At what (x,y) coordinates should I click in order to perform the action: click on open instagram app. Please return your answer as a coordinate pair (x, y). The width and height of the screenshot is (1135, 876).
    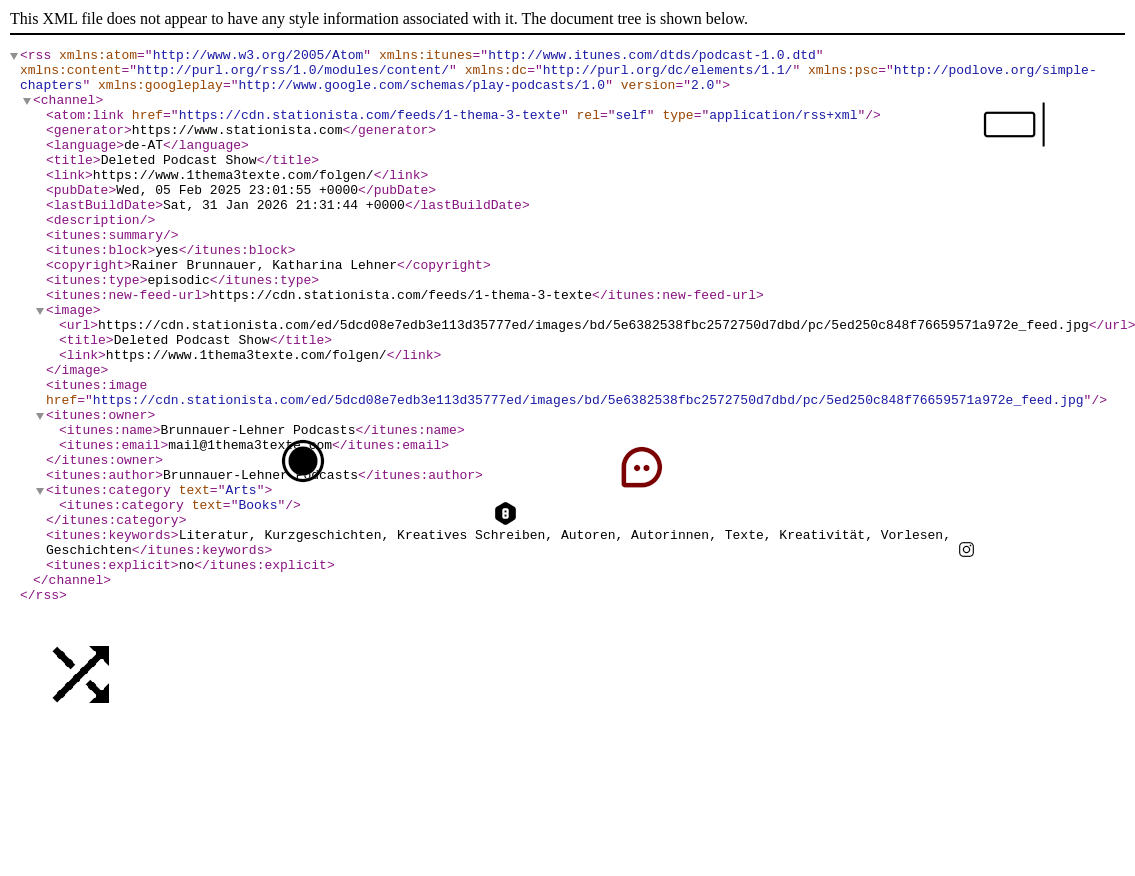
    Looking at the image, I should click on (966, 549).